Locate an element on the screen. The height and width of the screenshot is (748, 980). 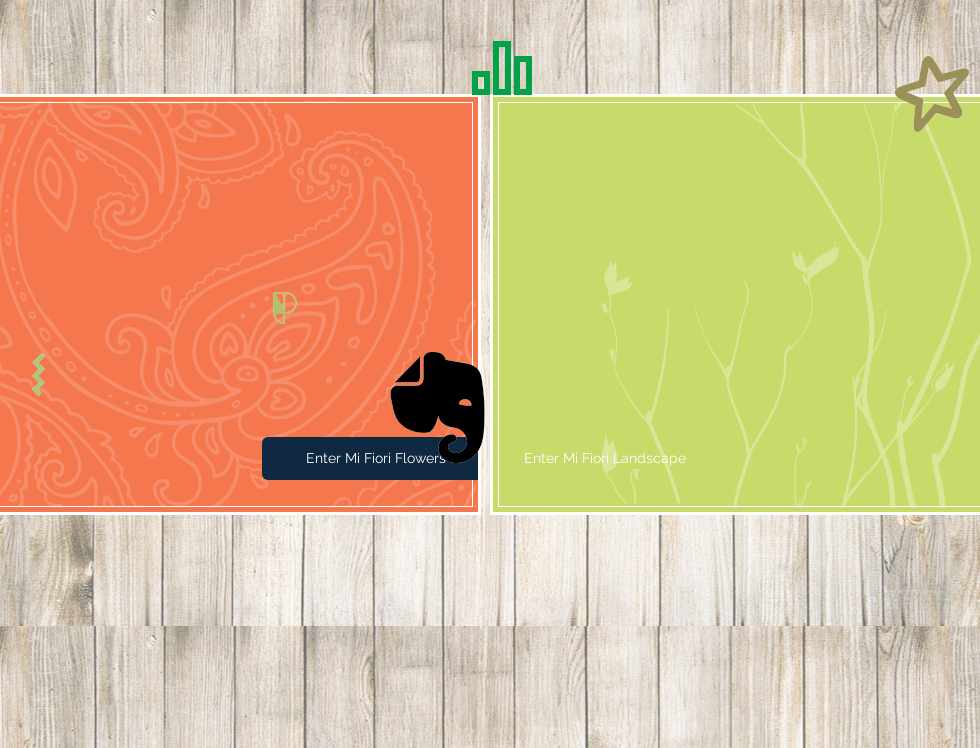
visit the Phosphor Icons website is located at coordinates (285, 308).